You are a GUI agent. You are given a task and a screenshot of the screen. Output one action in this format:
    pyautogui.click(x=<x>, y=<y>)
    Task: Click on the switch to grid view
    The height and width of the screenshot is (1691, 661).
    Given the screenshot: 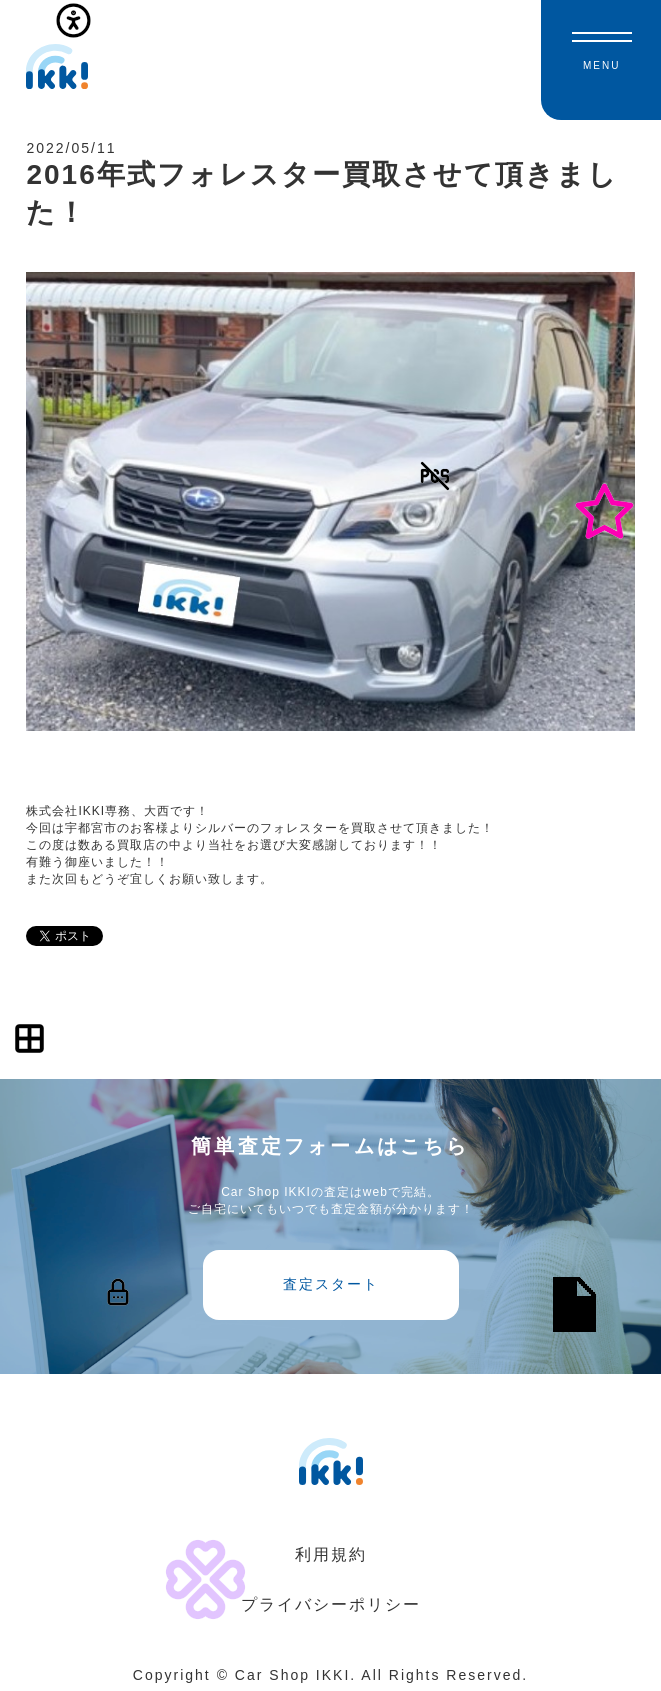 What is the action you would take?
    pyautogui.click(x=29, y=1038)
    